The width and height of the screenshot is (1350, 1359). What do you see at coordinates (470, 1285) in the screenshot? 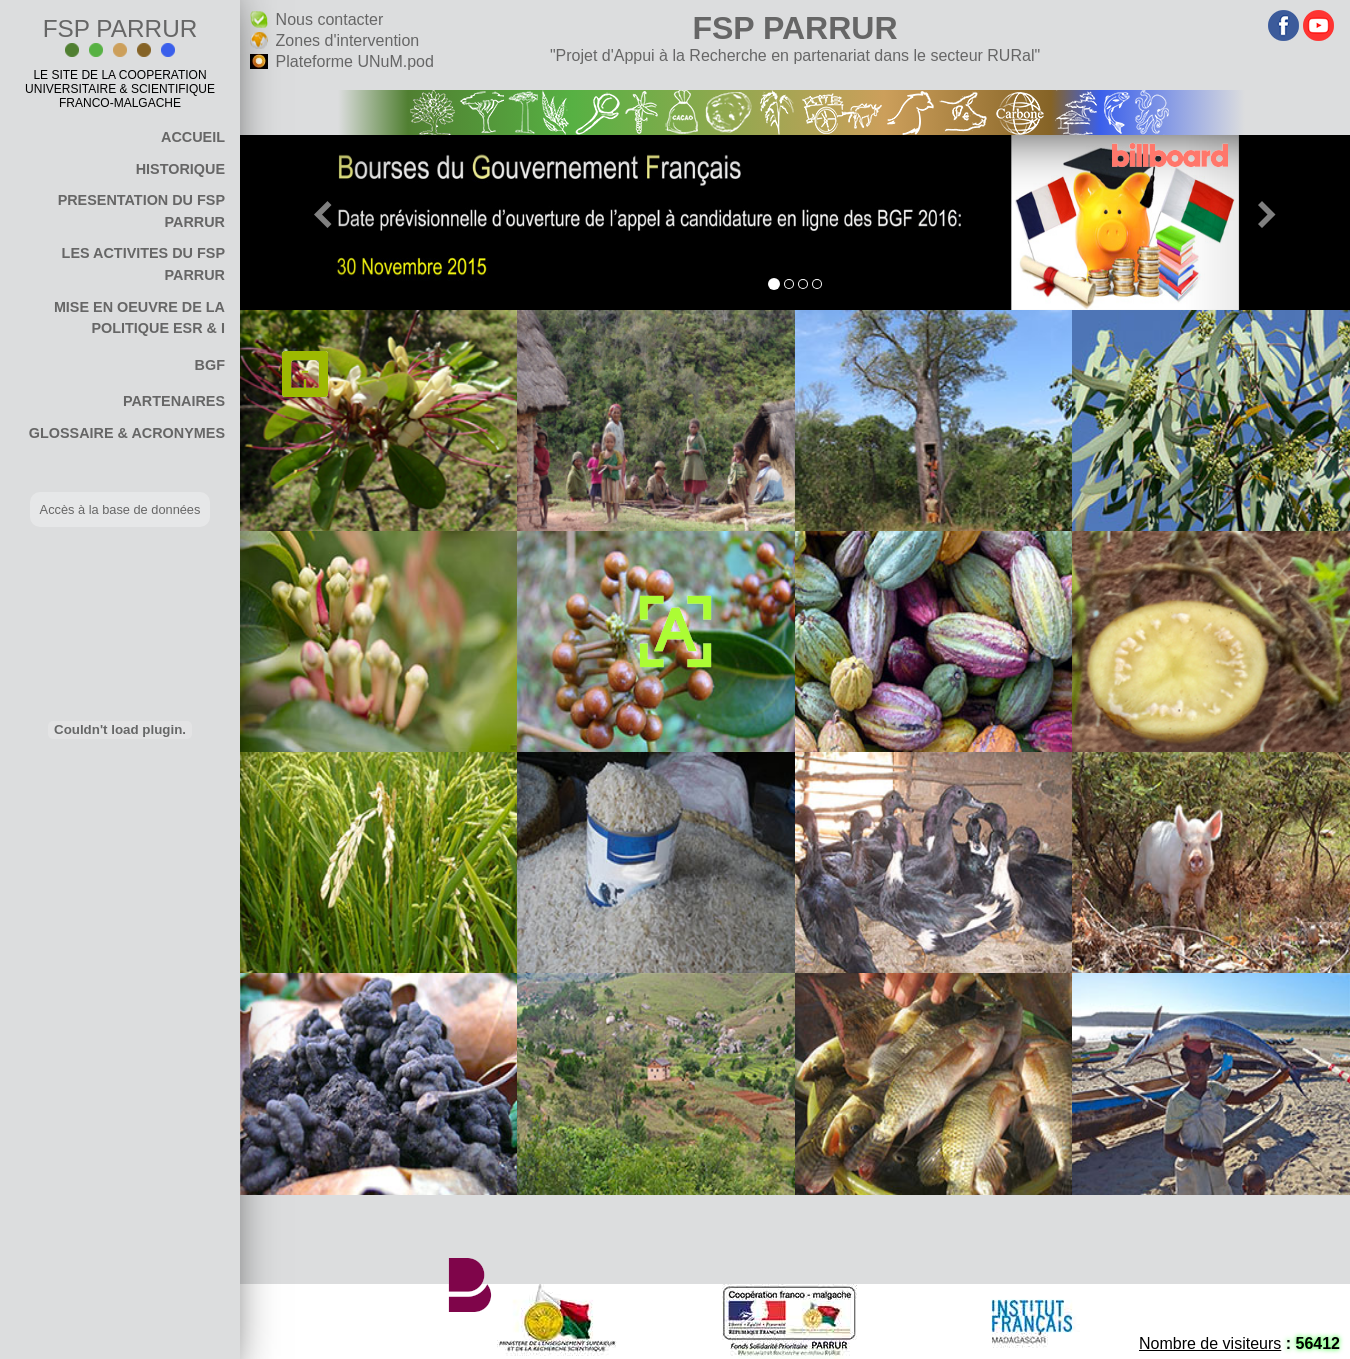
I see `open the Beats audio app` at bounding box center [470, 1285].